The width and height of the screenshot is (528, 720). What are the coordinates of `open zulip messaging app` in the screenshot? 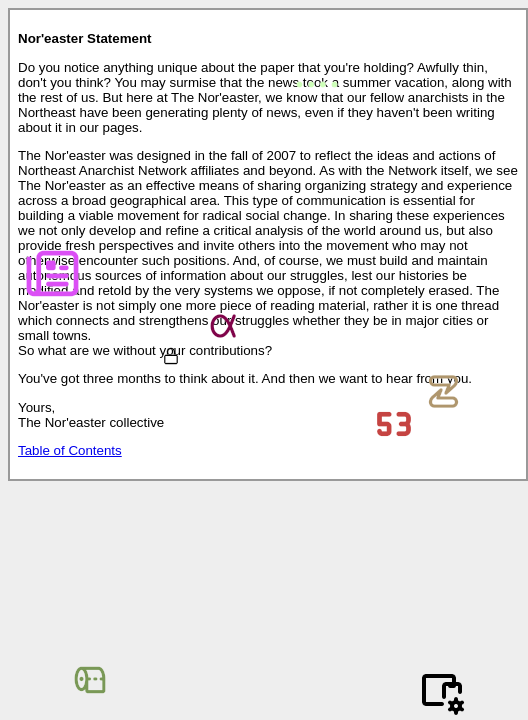 It's located at (443, 391).